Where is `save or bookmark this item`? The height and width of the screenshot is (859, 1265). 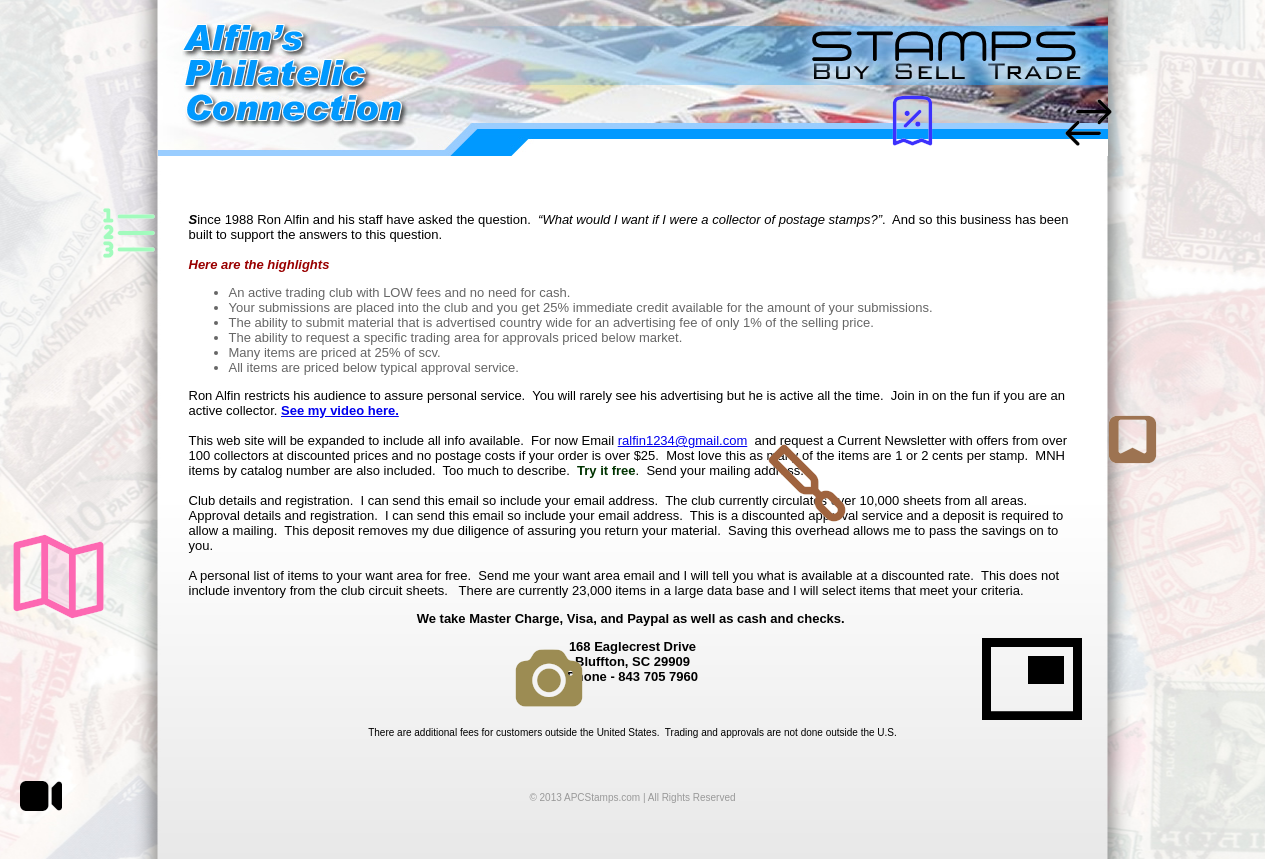 save or bookmark this item is located at coordinates (1132, 439).